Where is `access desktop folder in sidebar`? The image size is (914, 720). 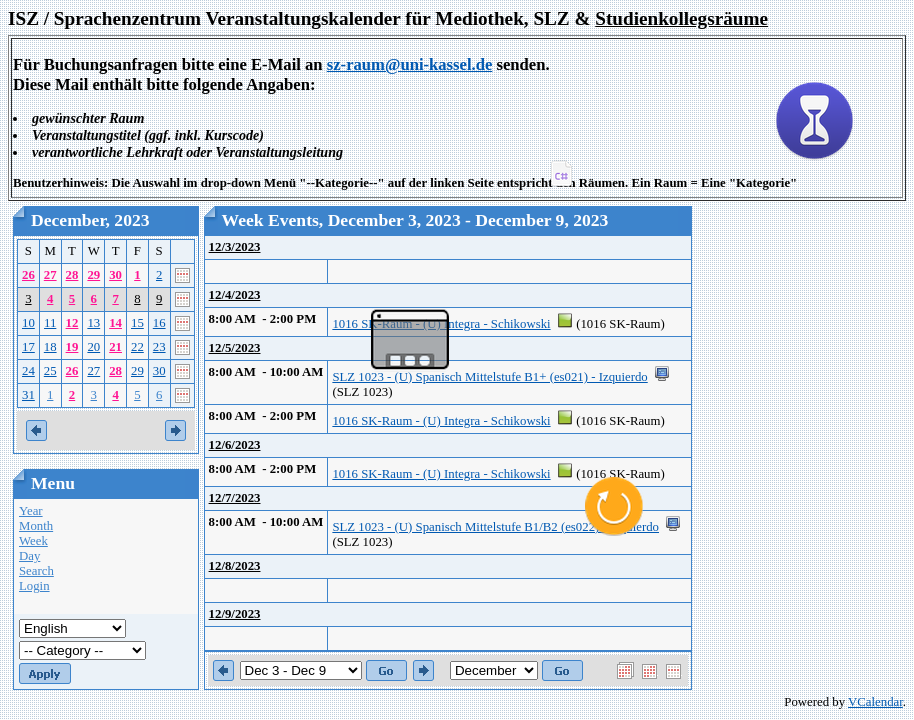 access desktop folder in sidebar is located at coordinates (410, 340).